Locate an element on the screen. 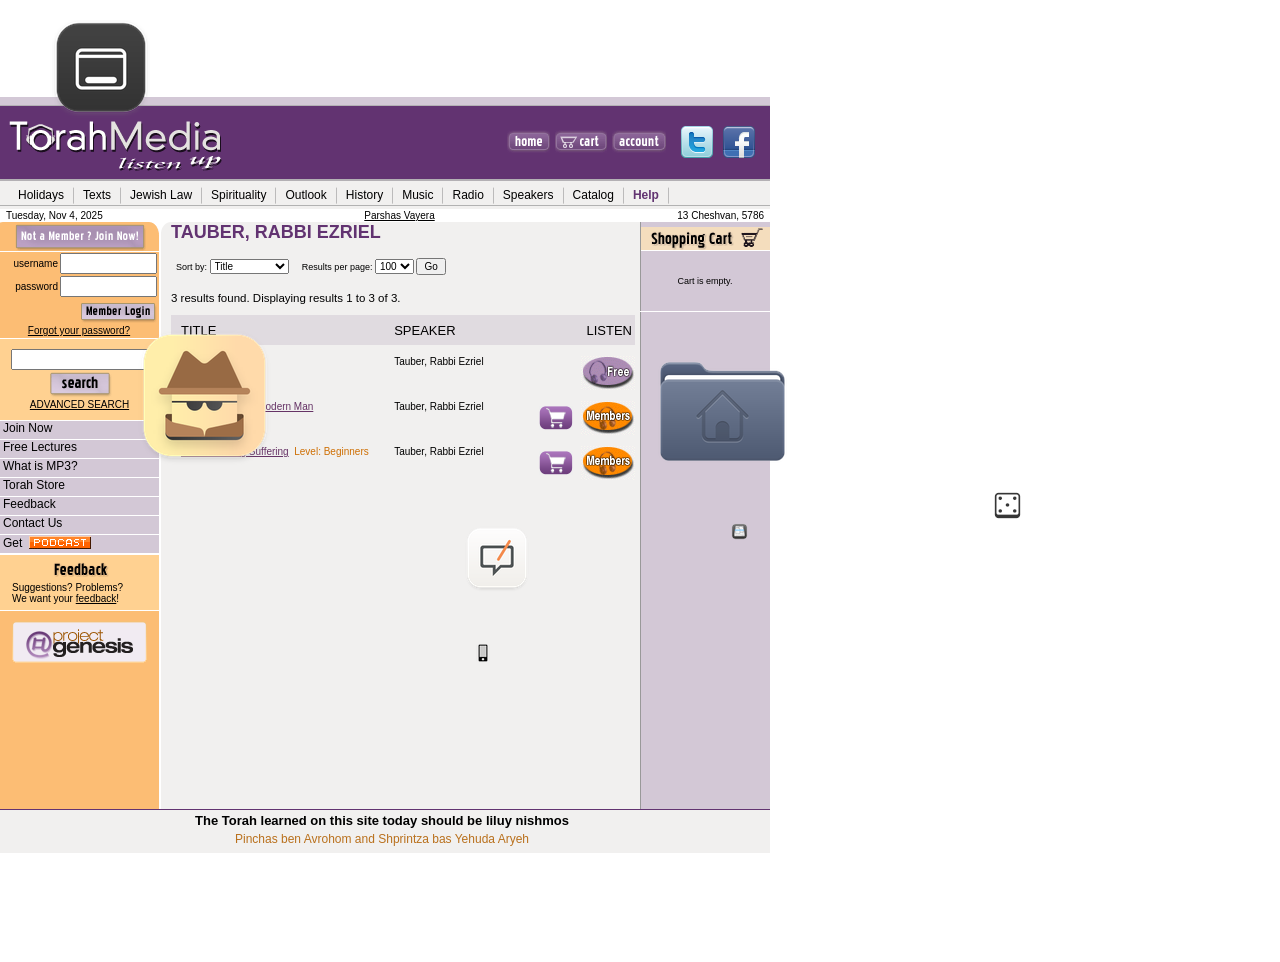  launch tali dice game is located at coordinates (1007, 505).